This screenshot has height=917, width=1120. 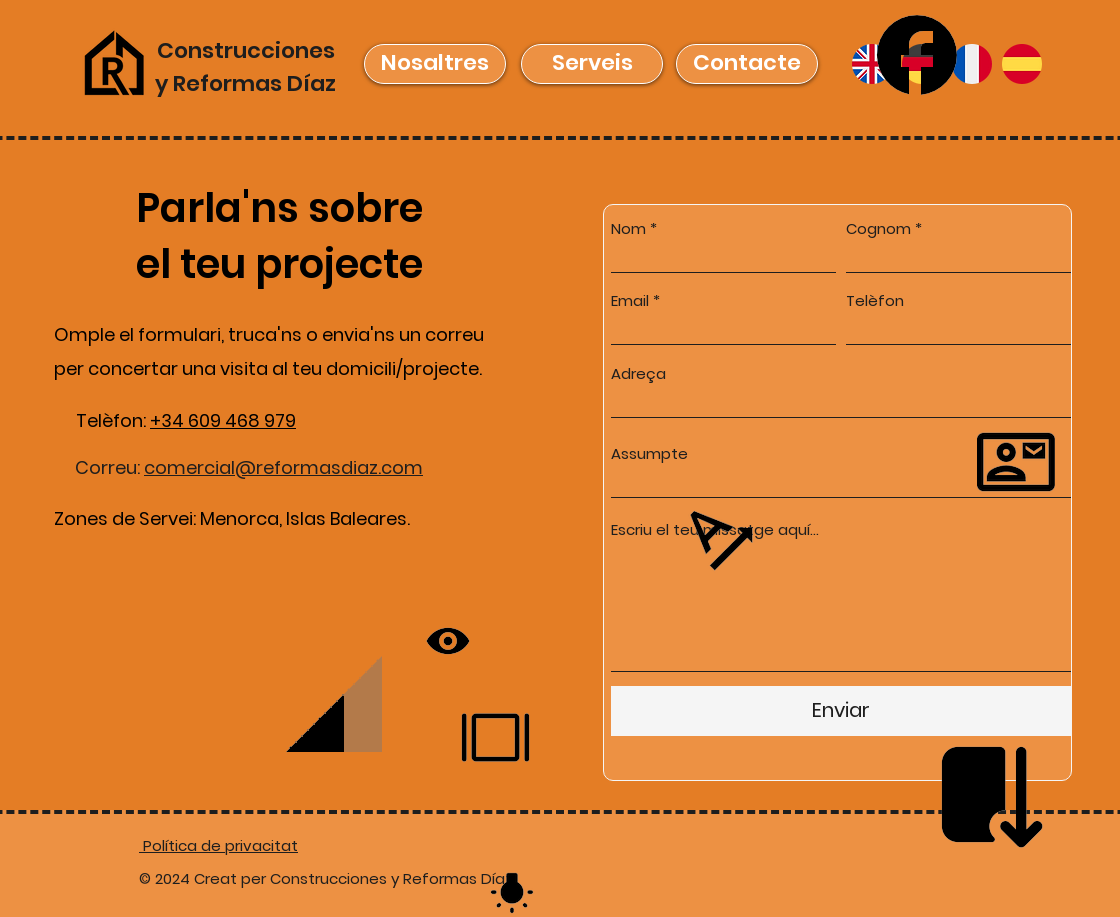 I want to click on open facebook app, so click(x=917, y=55).